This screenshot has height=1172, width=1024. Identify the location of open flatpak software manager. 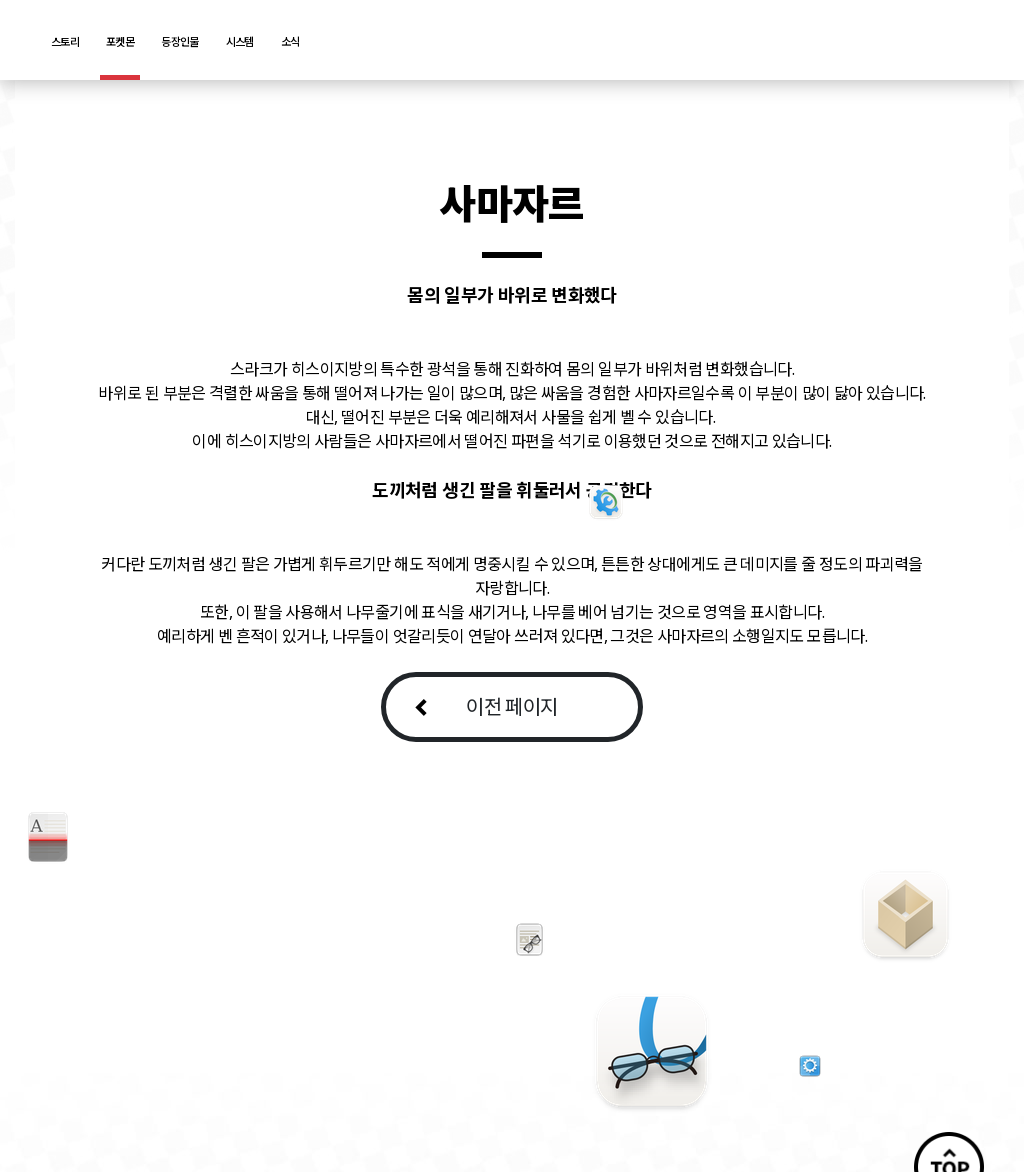
(905, 914).